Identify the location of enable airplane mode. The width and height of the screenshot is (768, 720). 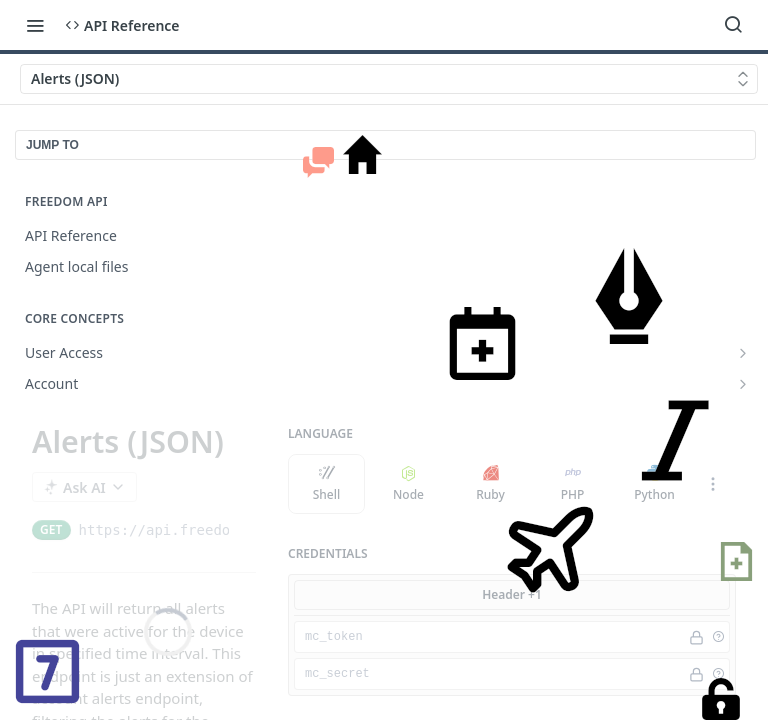
(550, 550).